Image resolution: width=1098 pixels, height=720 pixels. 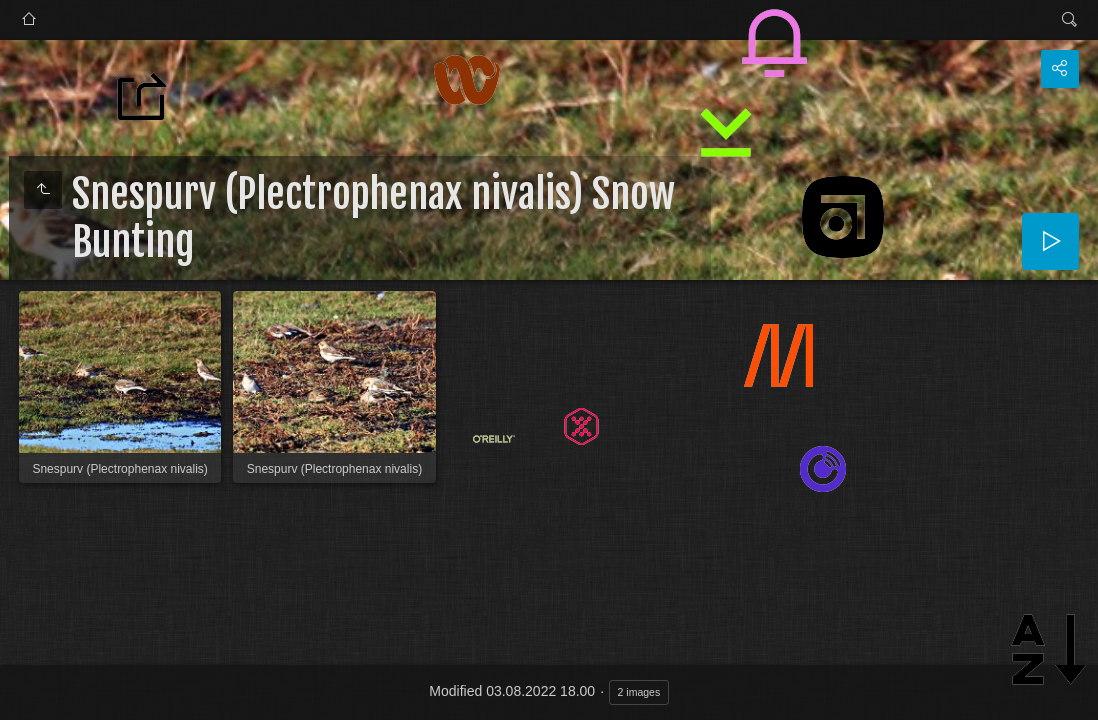 What do you see at coordinates (778, 355) in the screenshot?
I see `visit MDN Web Docs for developer documentation` at bounding box center [778, 355].